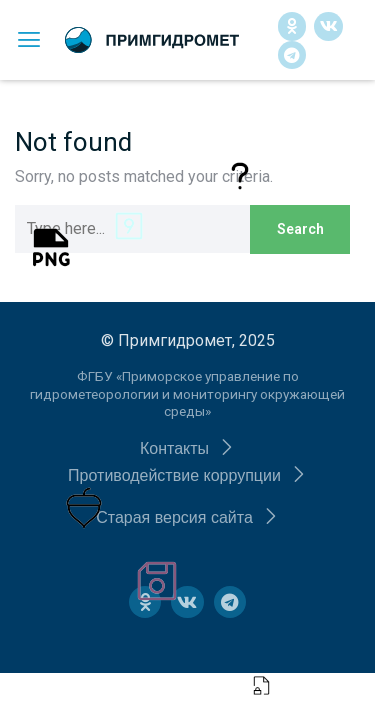 Image resolution: width=375 pixels, height=720 pixels. Describe the element at coordinates (240, 176) in the screenshot. I see `access help or support` at that location.